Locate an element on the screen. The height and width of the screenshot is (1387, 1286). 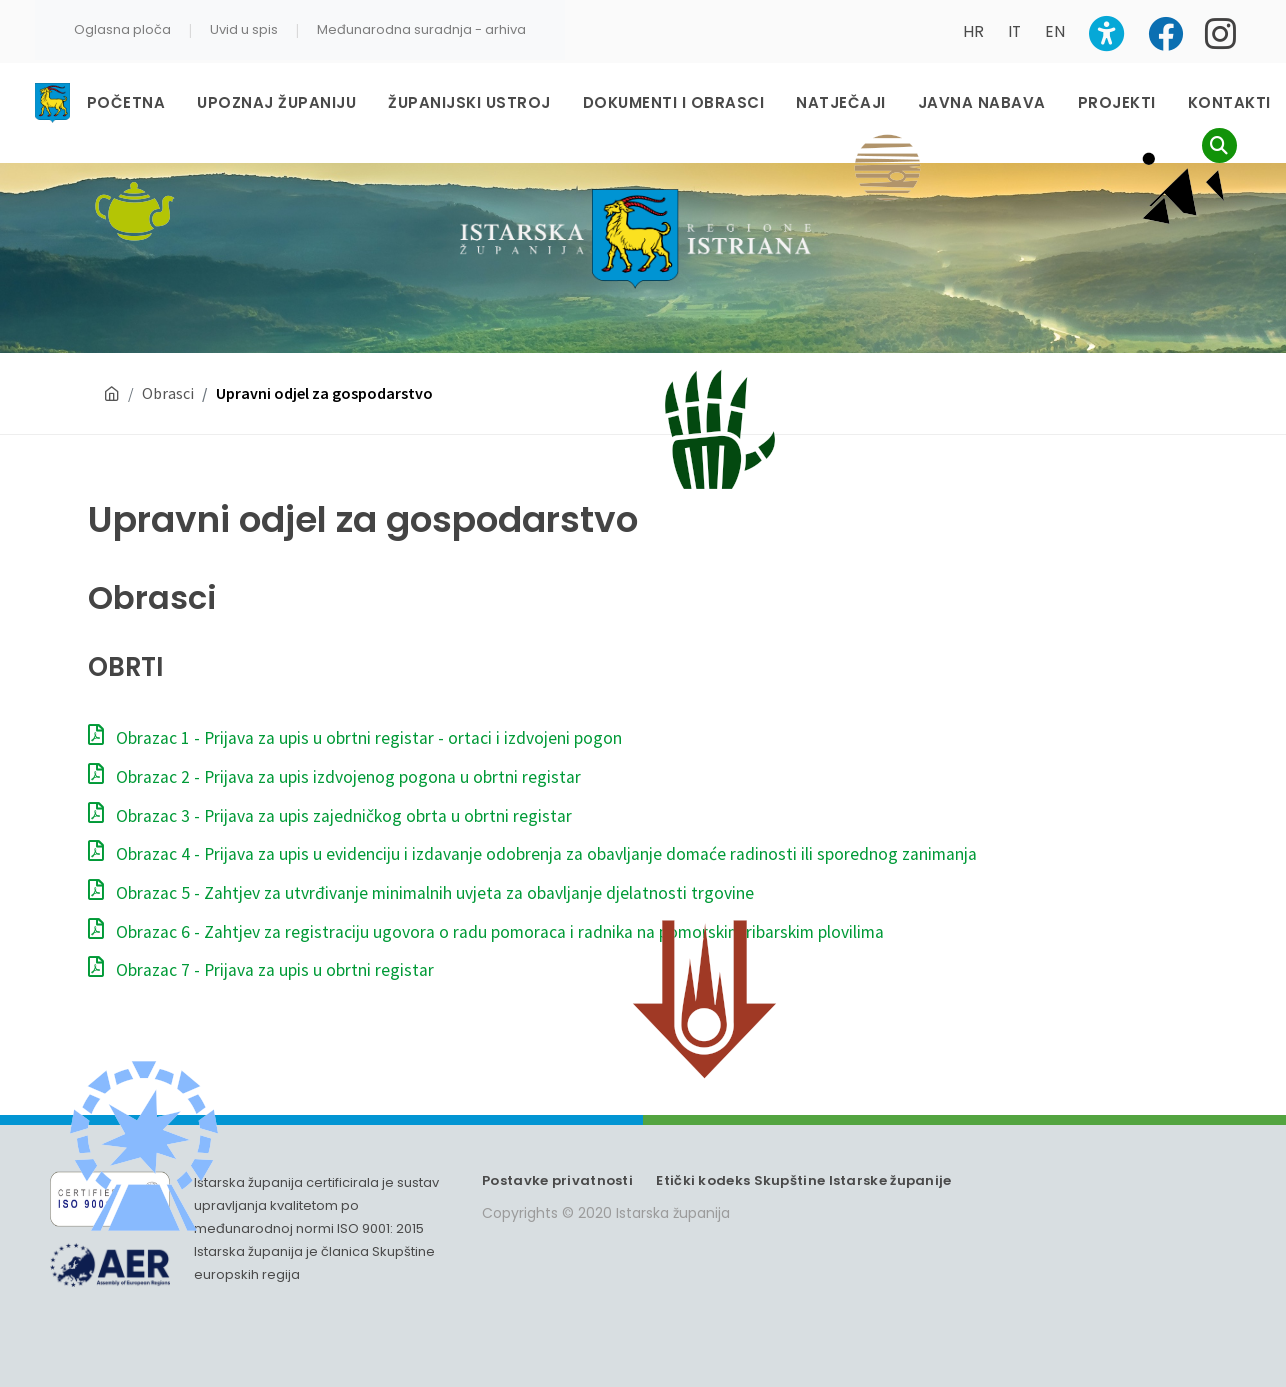
access tea or beverage-related features is located at coordinates (134, 210).